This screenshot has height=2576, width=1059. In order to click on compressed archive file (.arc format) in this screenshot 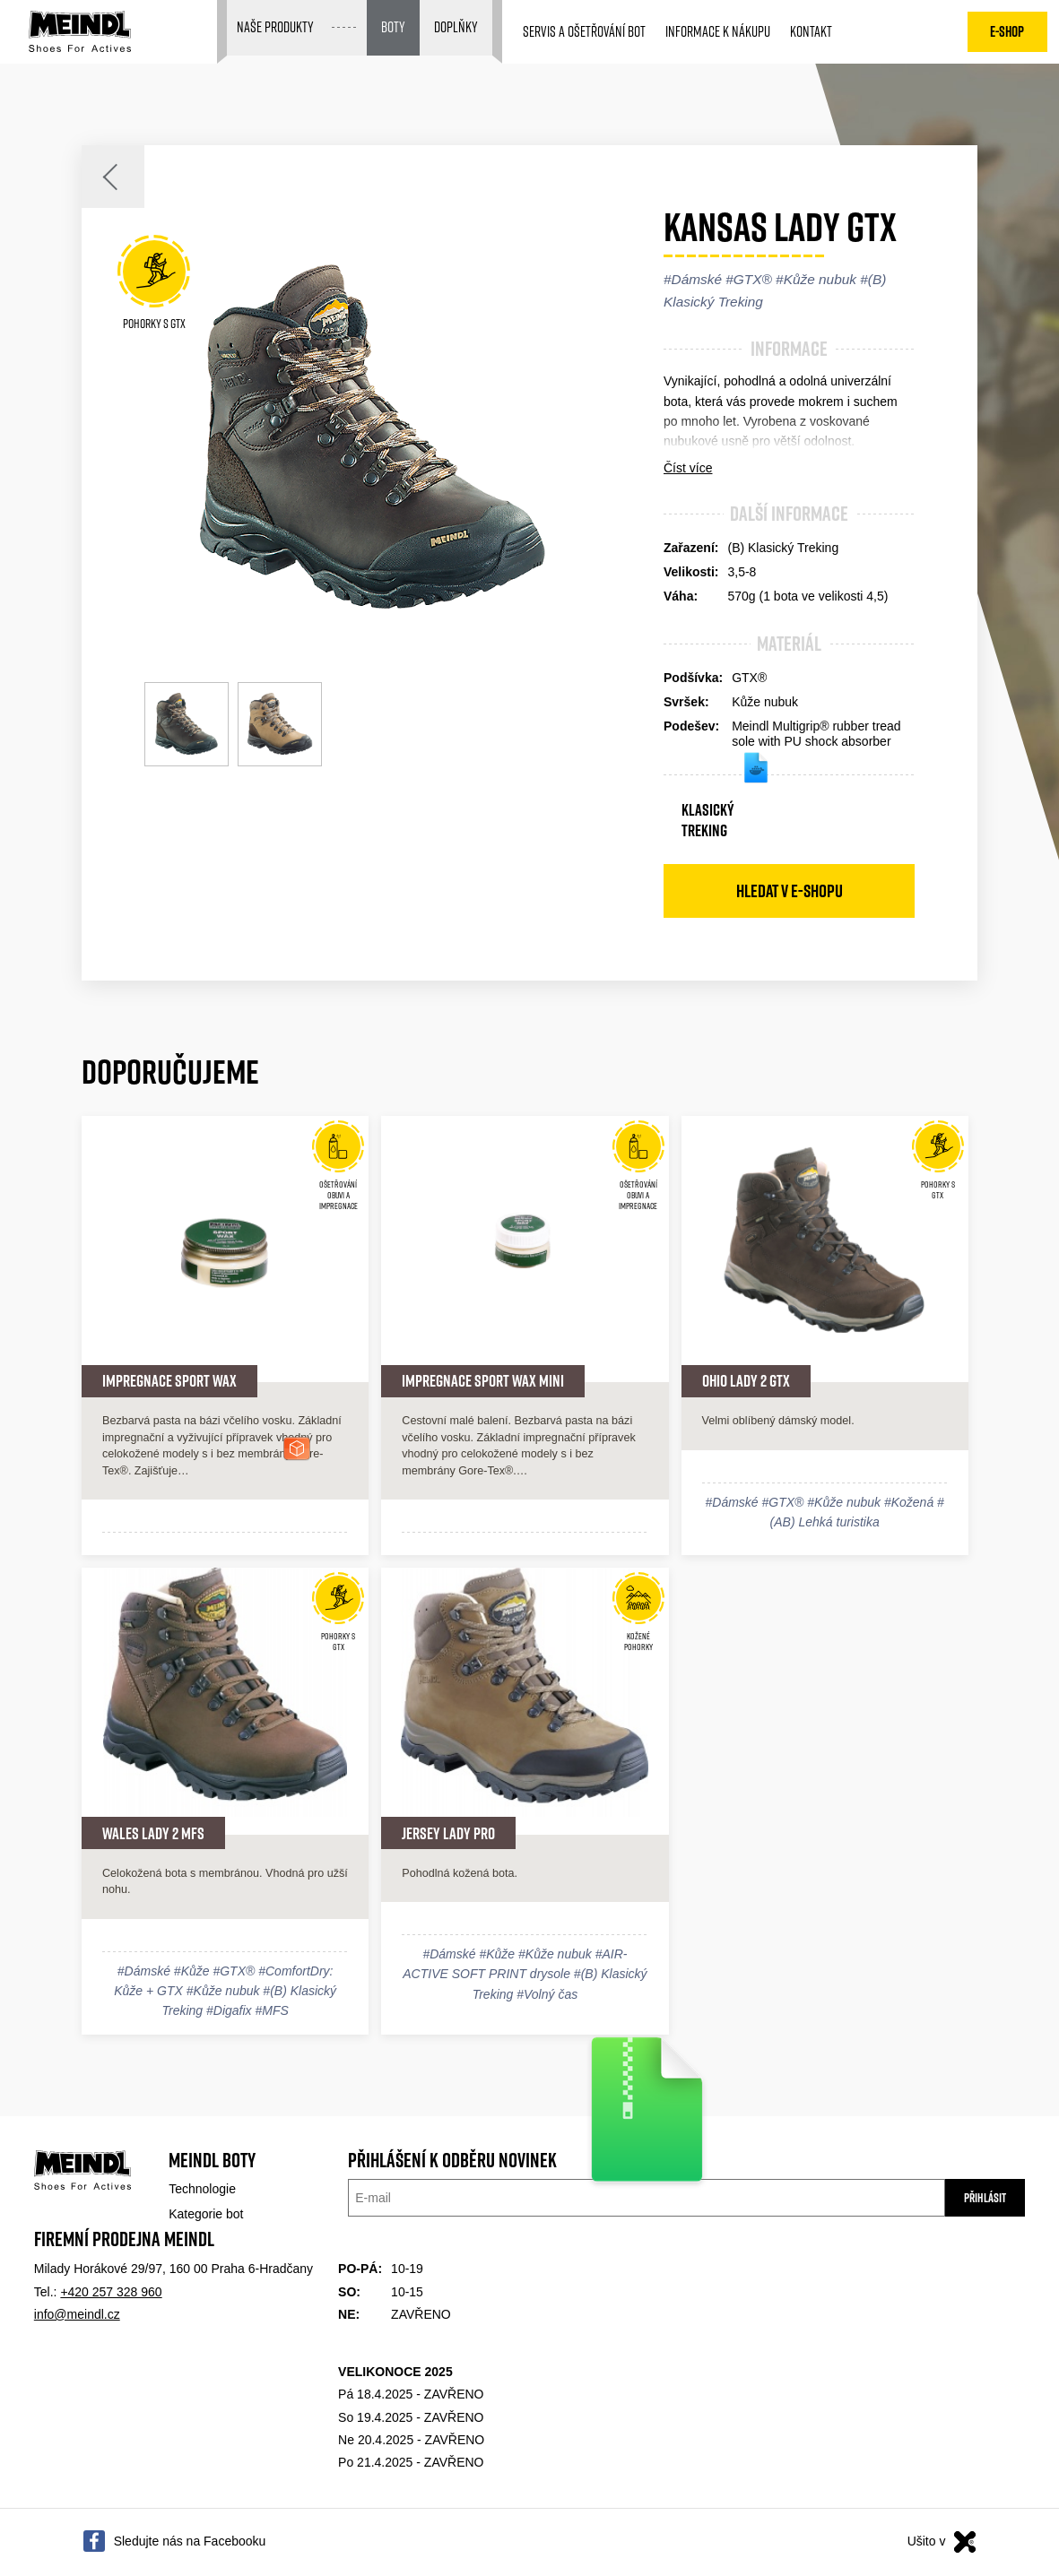, I will do `click(647, 2112)`.